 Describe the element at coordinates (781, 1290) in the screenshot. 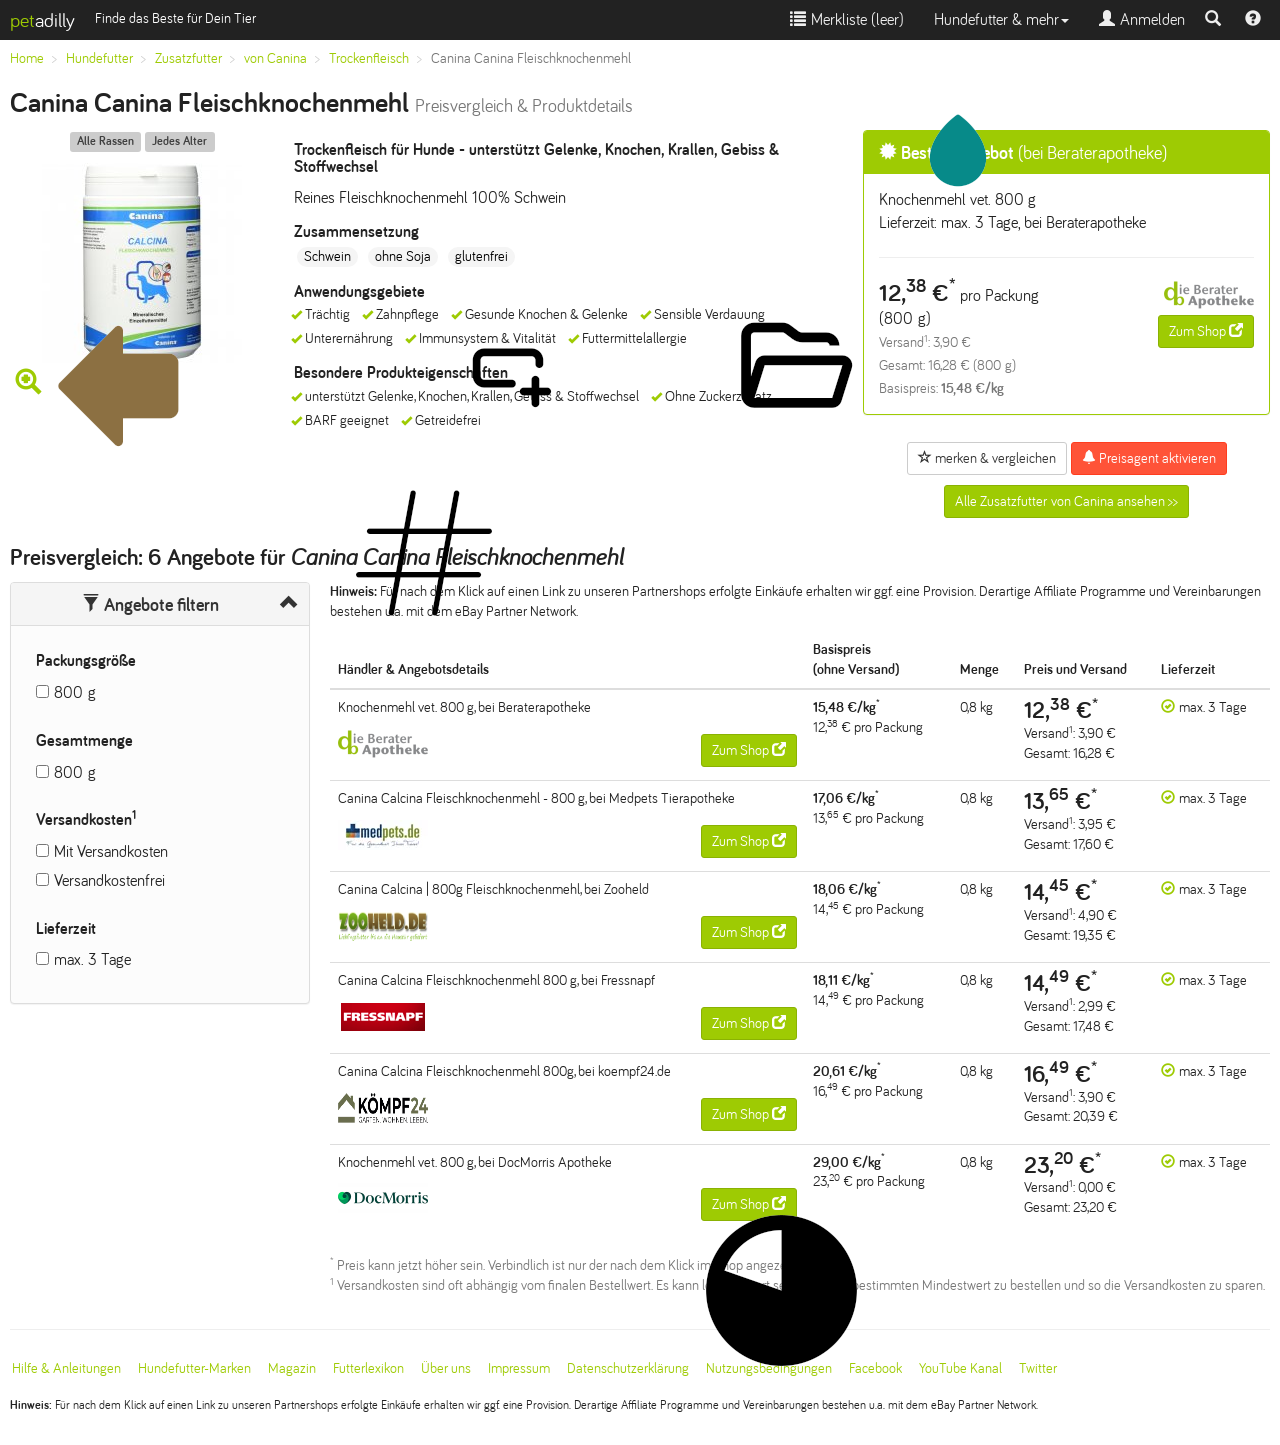

I see `indicates 80% progress or completion` at that location.